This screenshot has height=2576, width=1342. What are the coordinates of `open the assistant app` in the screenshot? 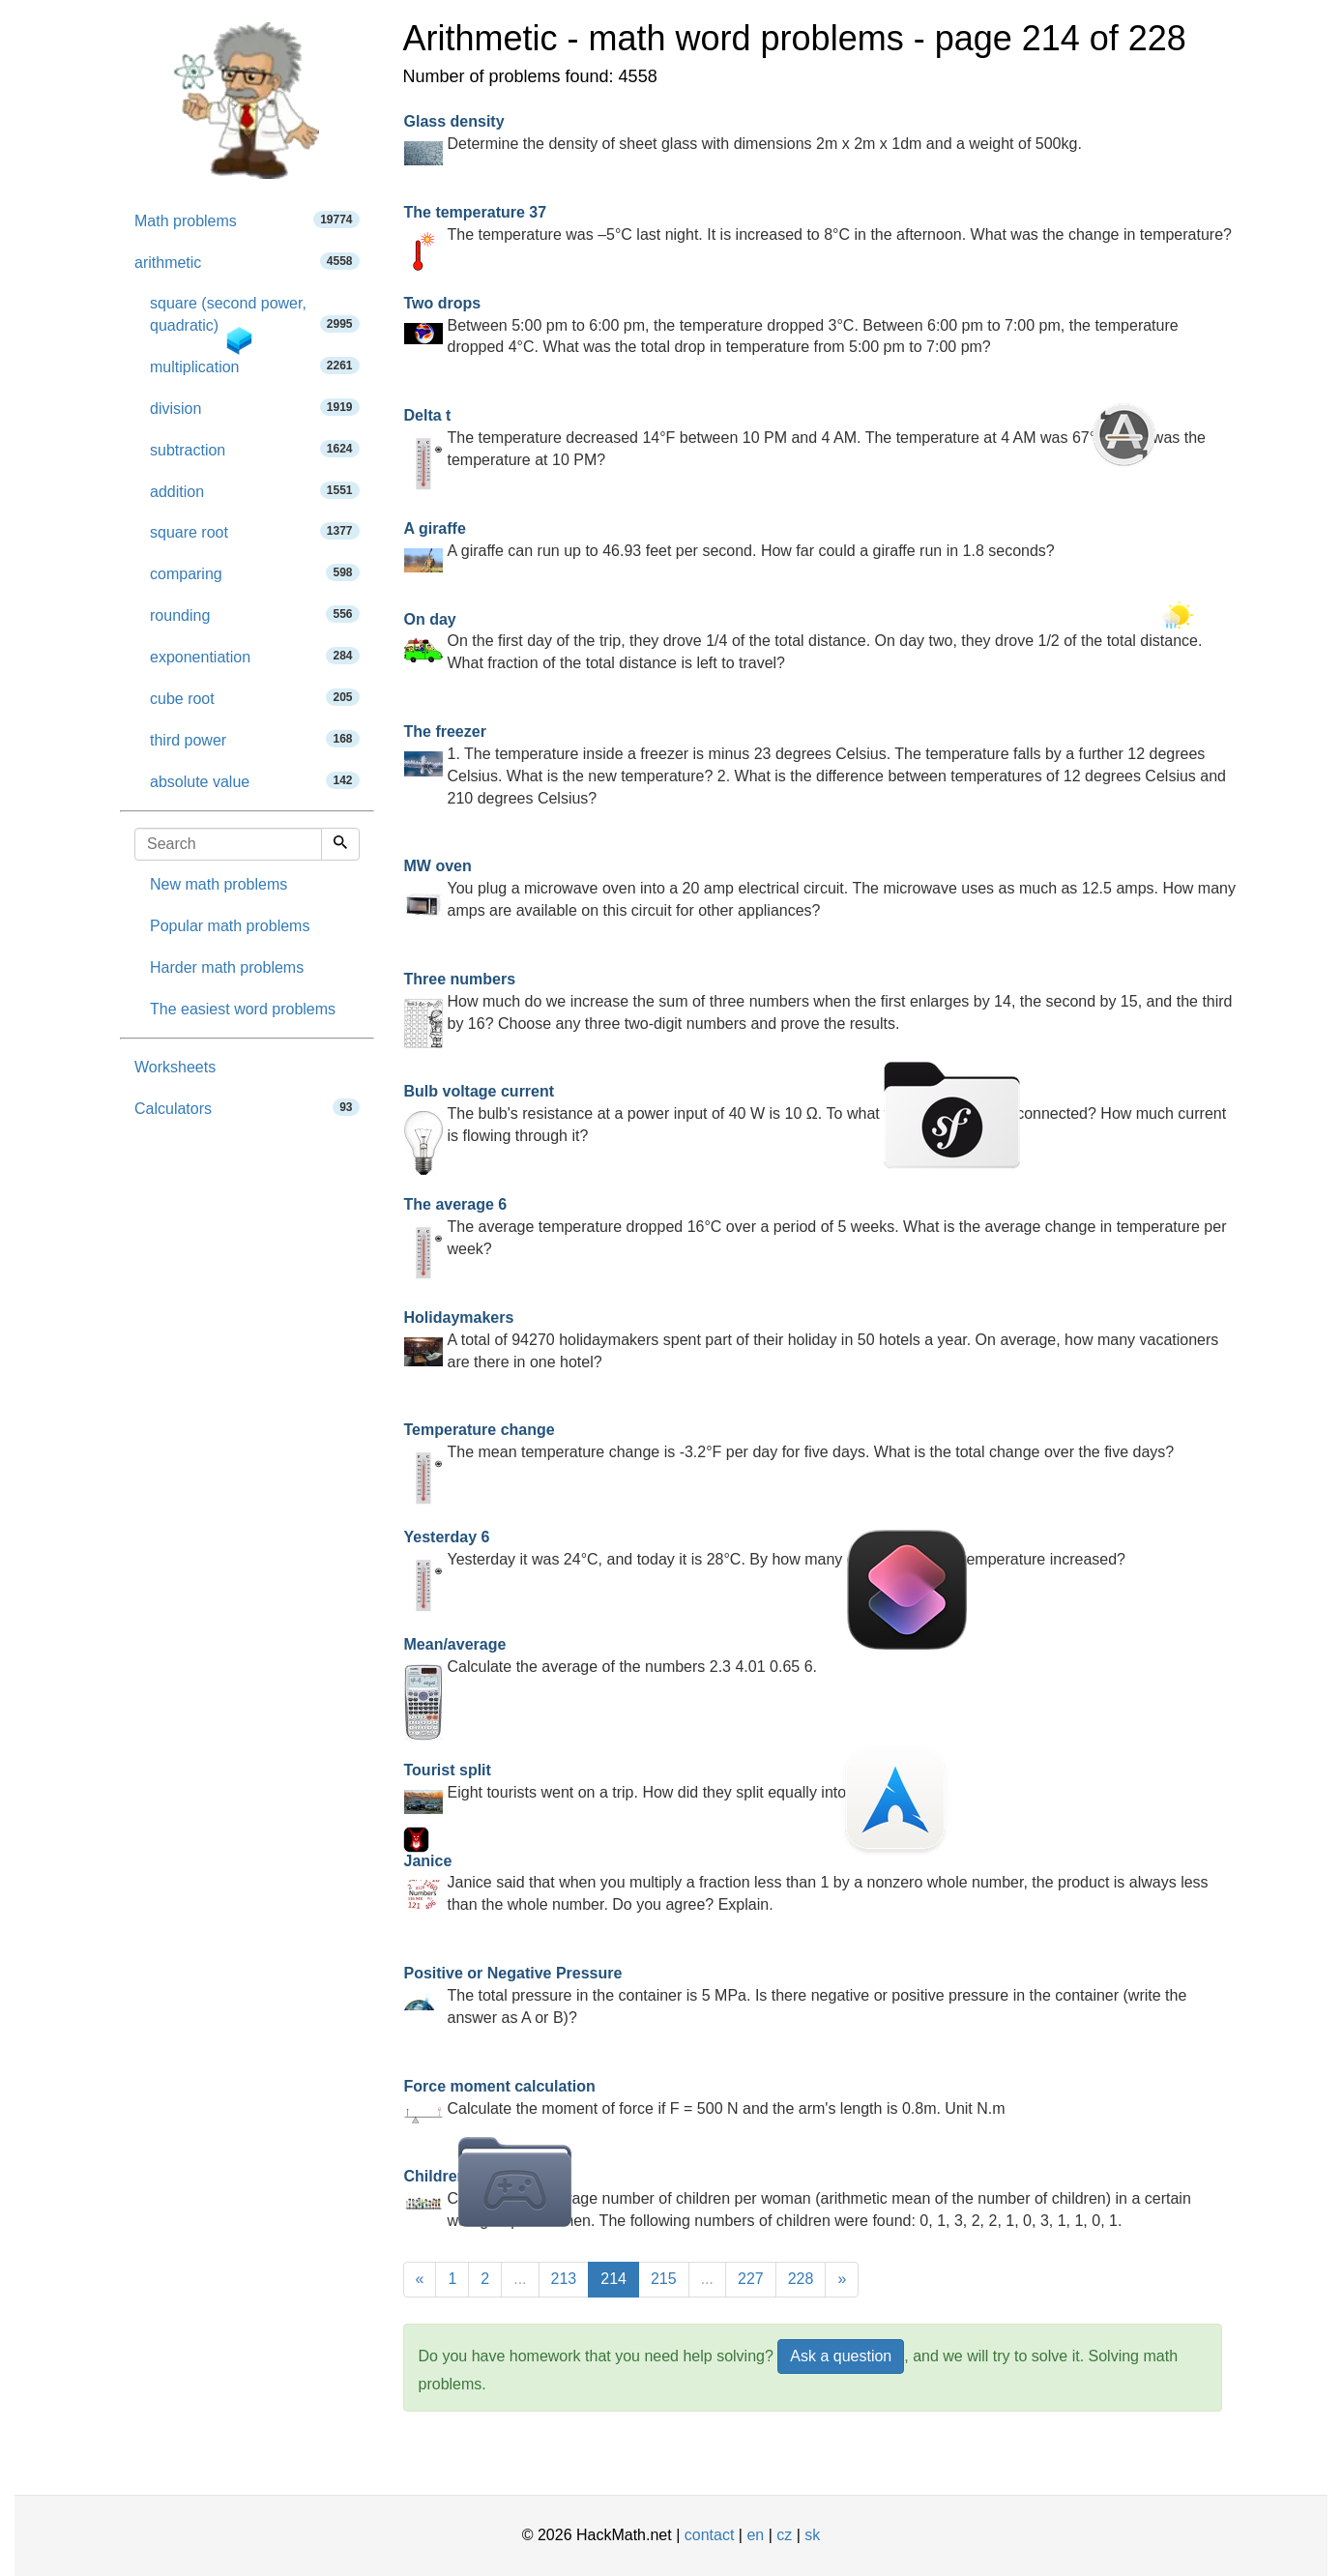 It's located at (239, 340).